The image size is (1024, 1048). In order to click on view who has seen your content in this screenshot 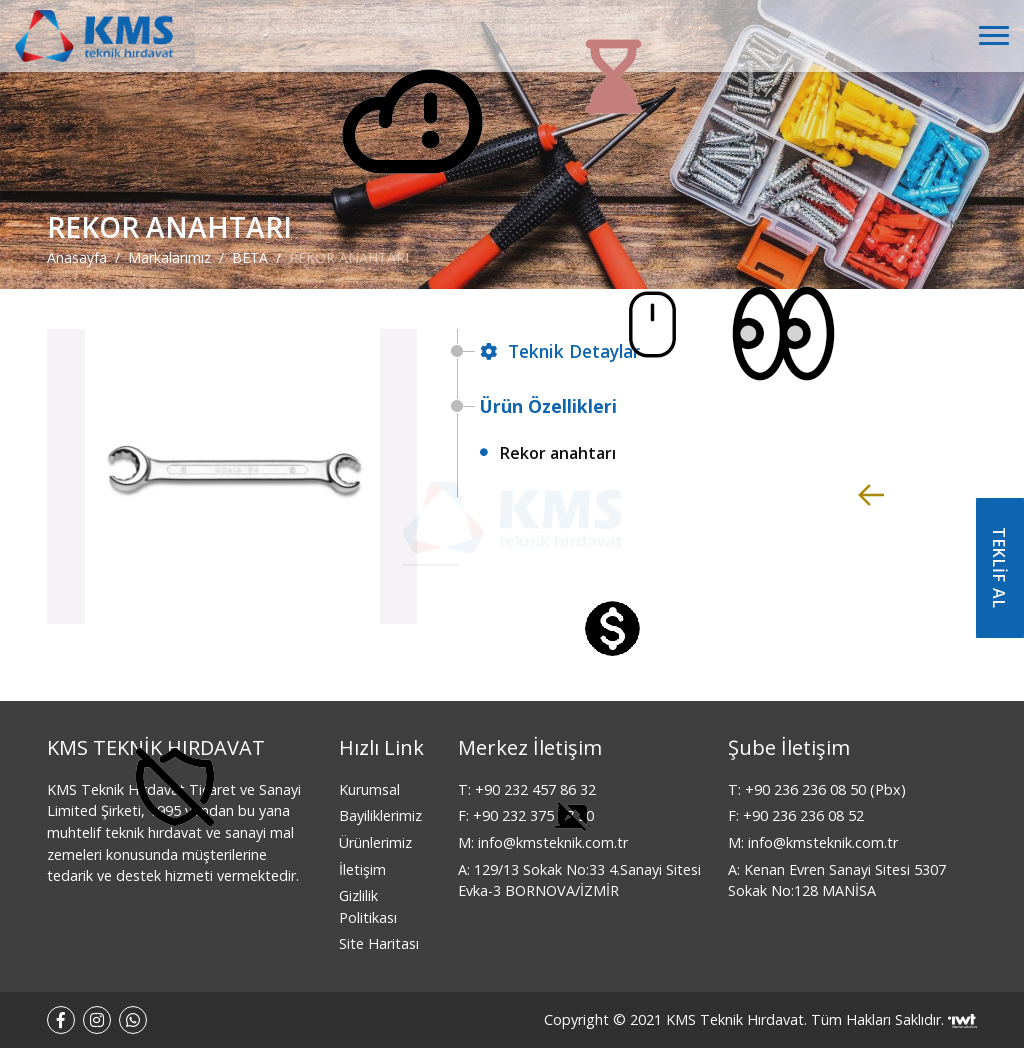, I will do `click(783, 333)`.